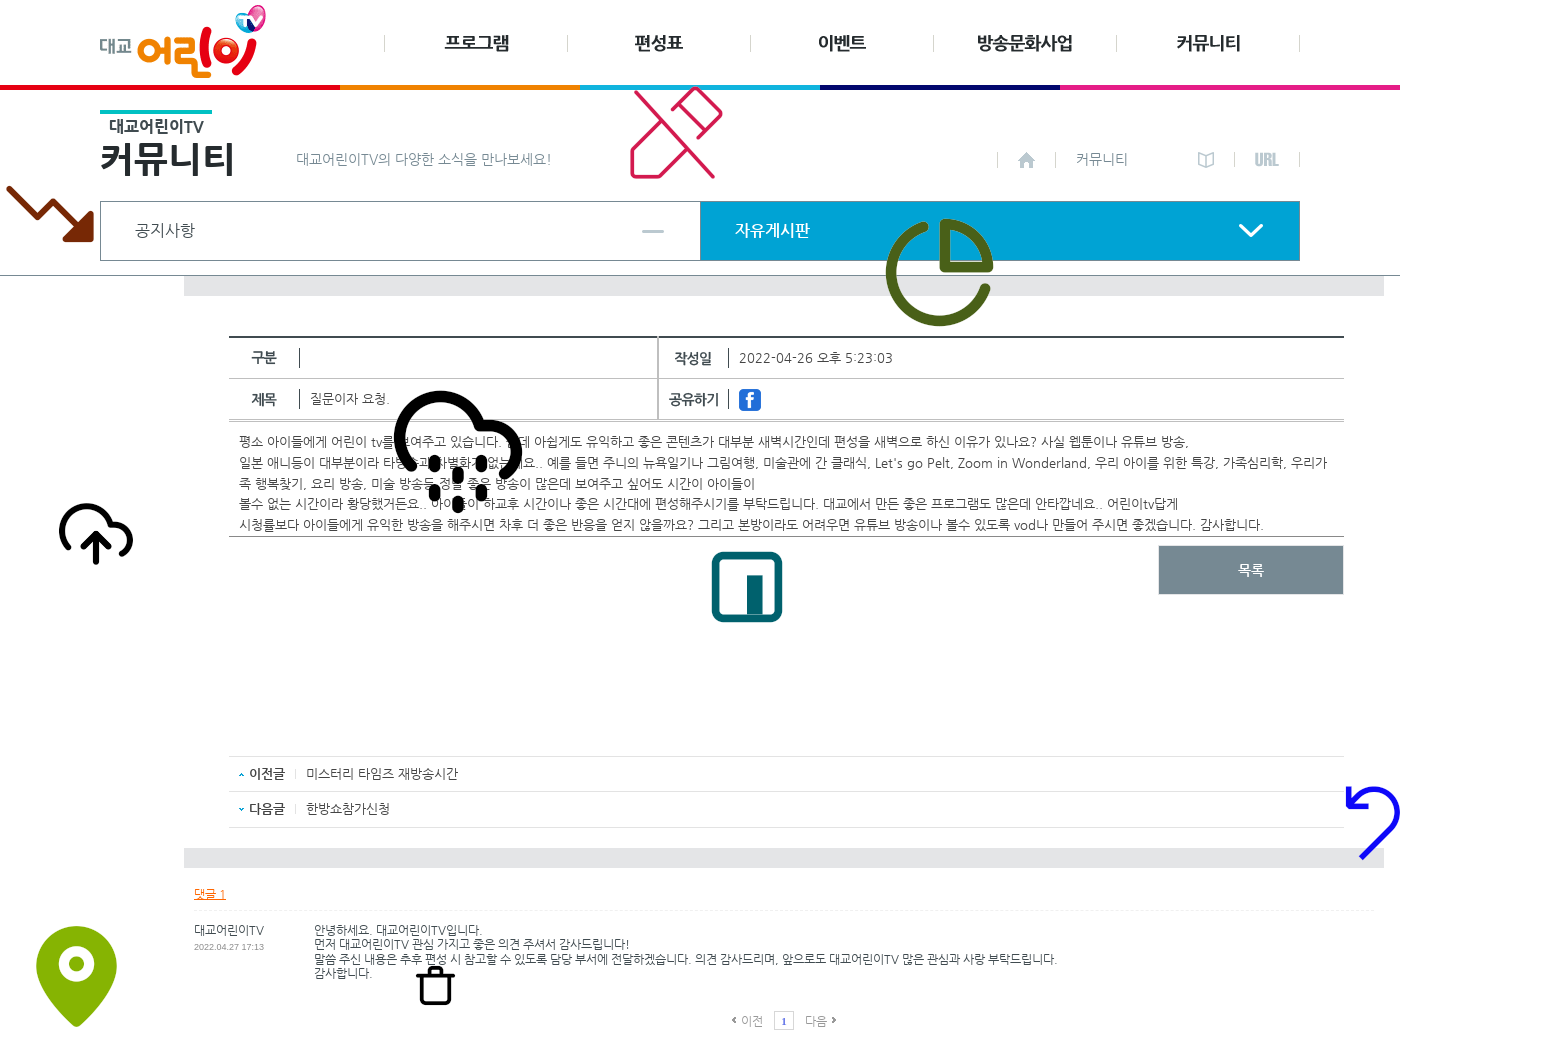  What do you see at coordinates (747, 587) in the screenshot?
I see `npm package manager logo` at bounding box center [747, 587].